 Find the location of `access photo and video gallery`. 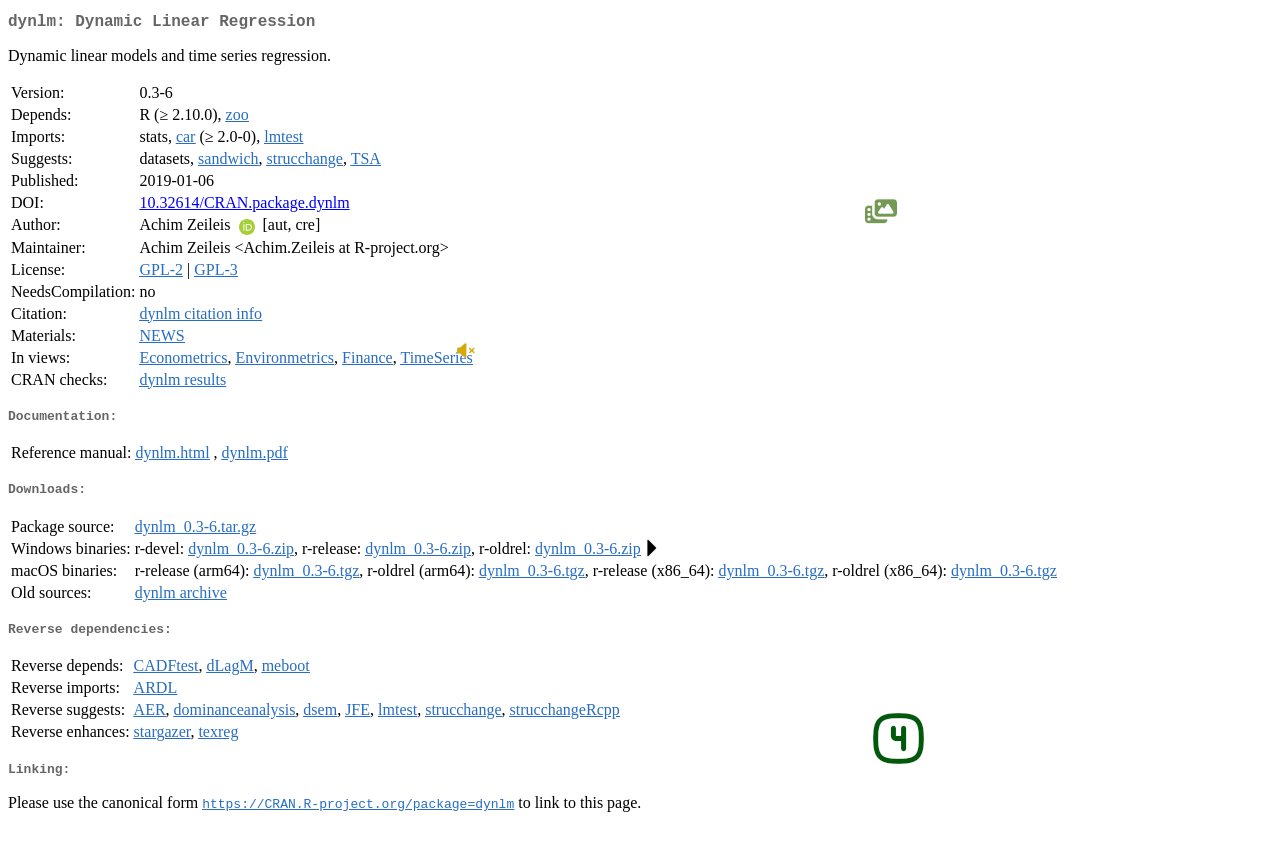

access photo and video gallery is located at coordinates (881, 212).